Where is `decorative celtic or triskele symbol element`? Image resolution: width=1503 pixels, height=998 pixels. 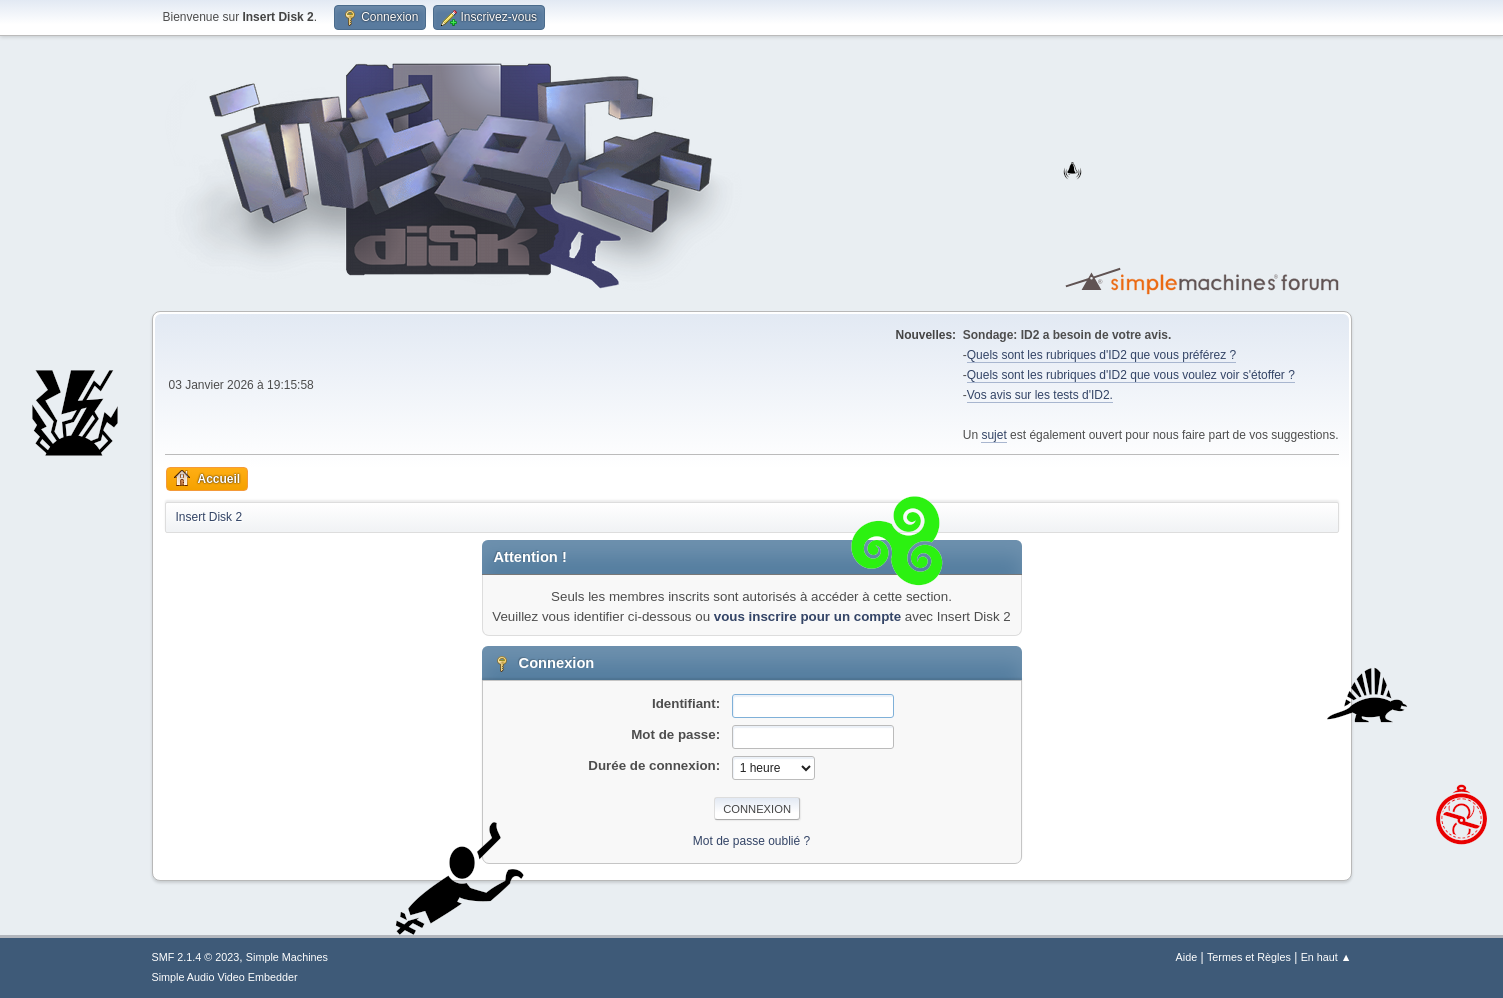 decorative celtic or triskele symbol element is located at coordinates (897, 541).